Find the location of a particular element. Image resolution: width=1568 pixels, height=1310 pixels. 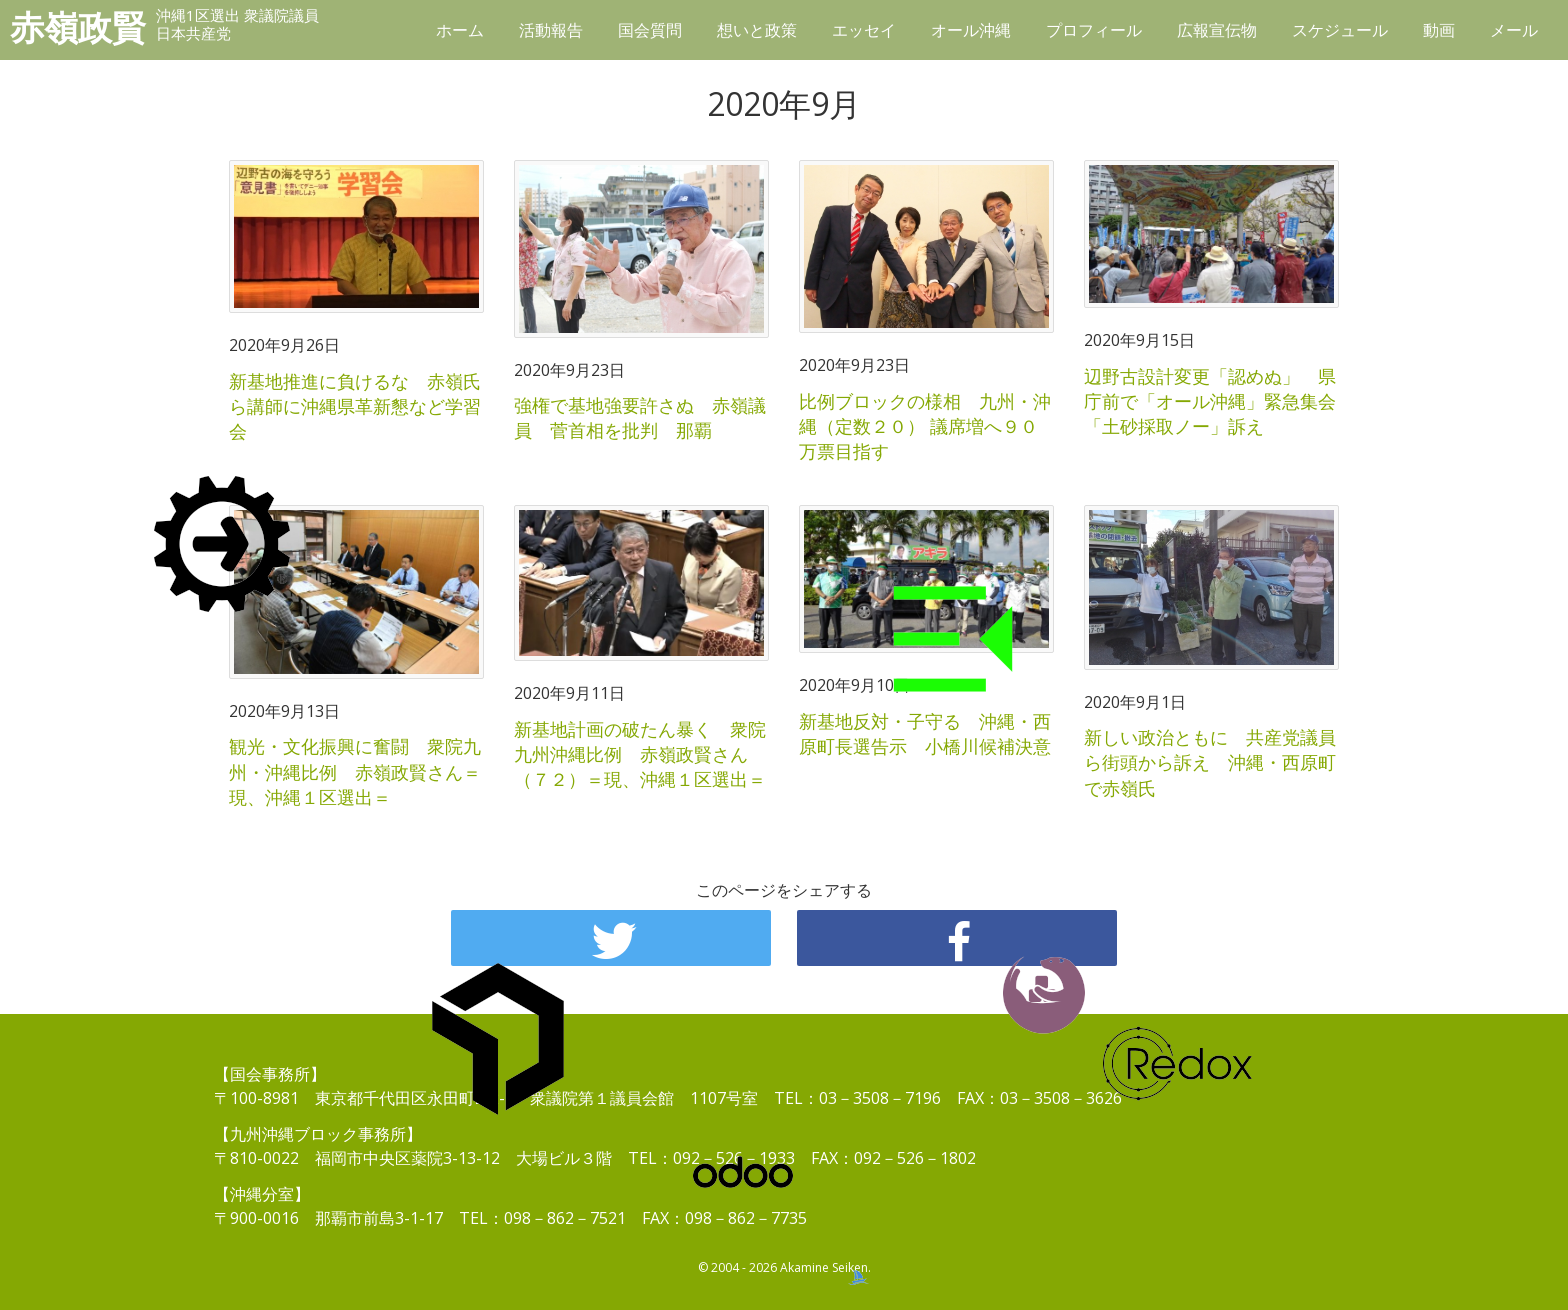

redox healthcare data platform logo is located at coordinates (1177, 1063).